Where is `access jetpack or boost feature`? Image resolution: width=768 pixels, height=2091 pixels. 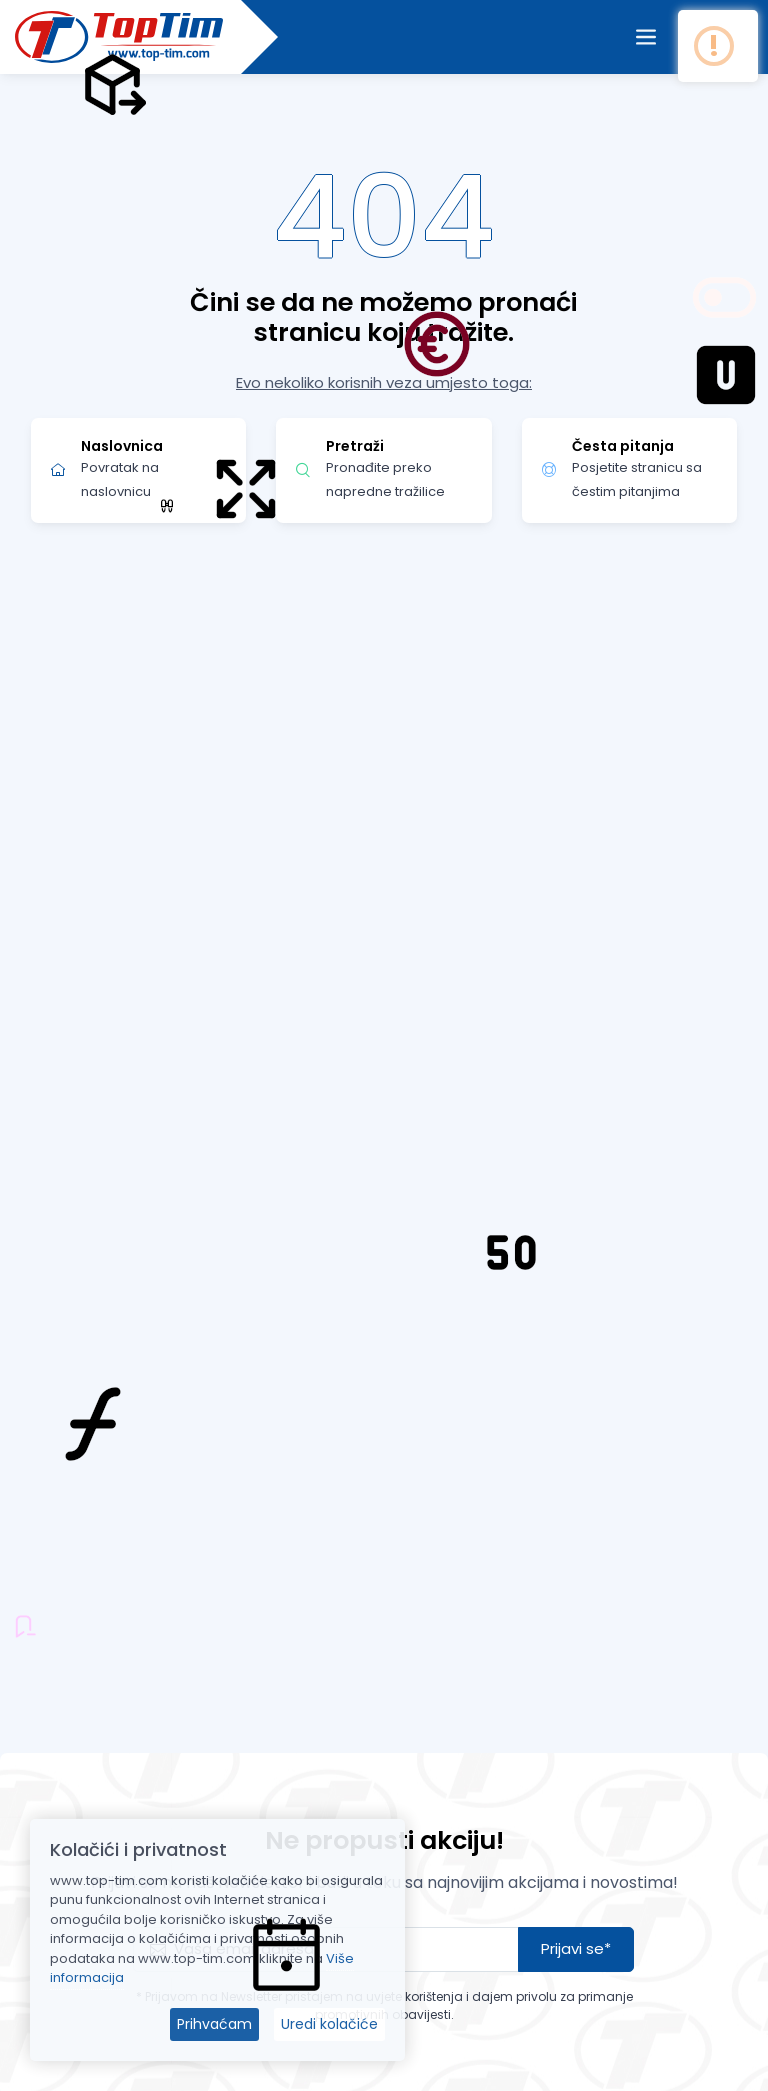
access jetpack or boost feature is located at coordinates (167, 506).